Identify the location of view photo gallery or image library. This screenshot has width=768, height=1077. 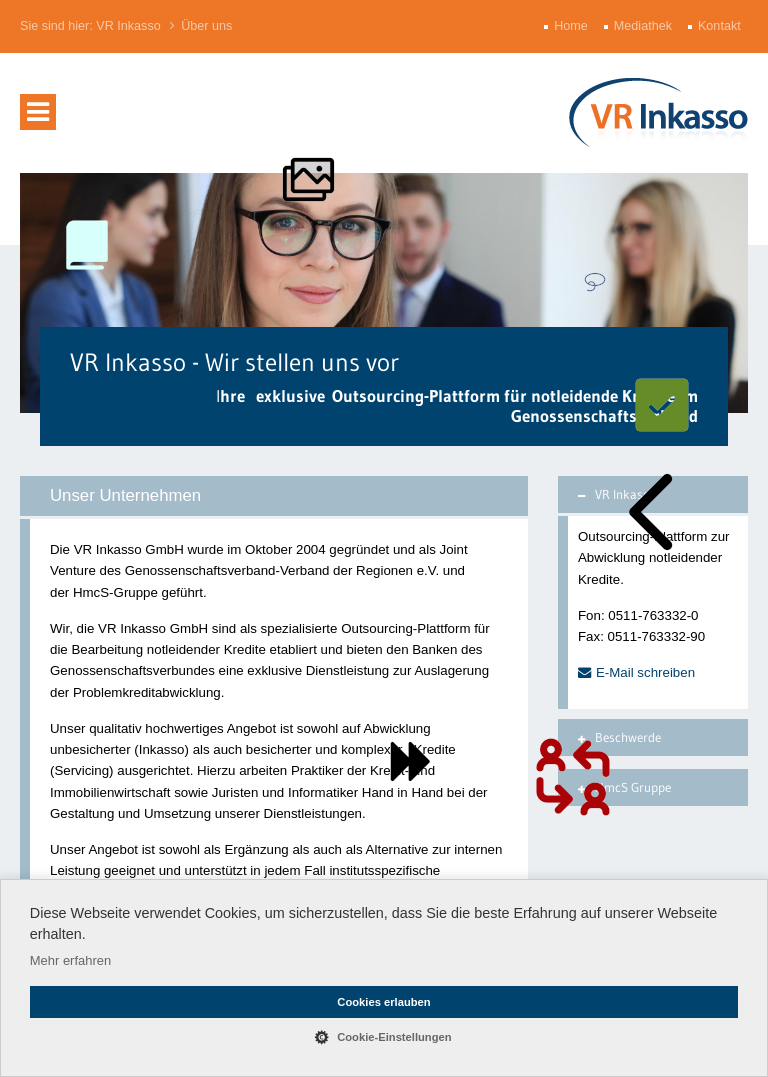
(308, 179).